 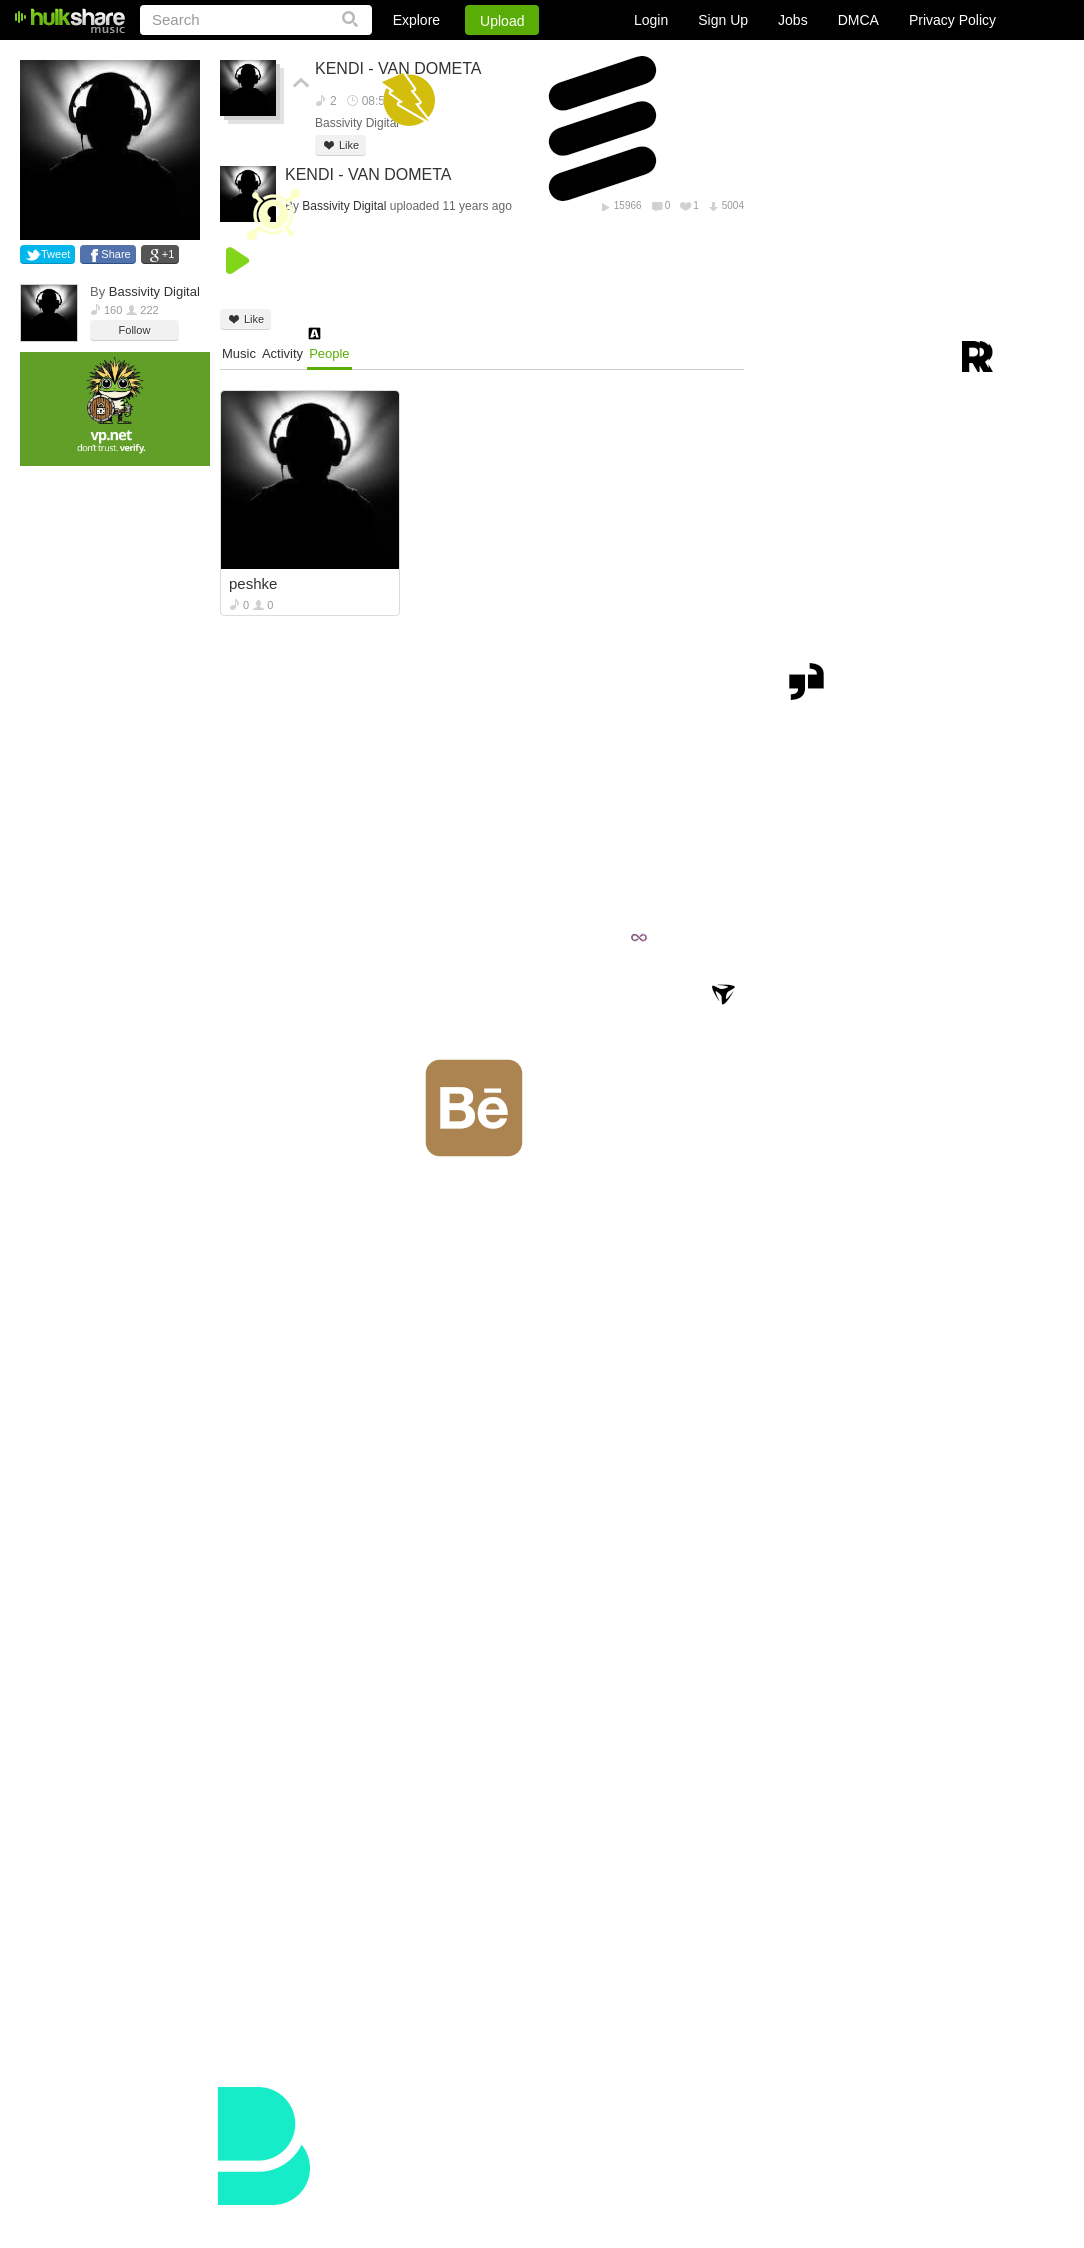 What do you see at coordinates (408, 99) in the screenshot?
I see `Zap app logo` at bounding box center [408, 99].